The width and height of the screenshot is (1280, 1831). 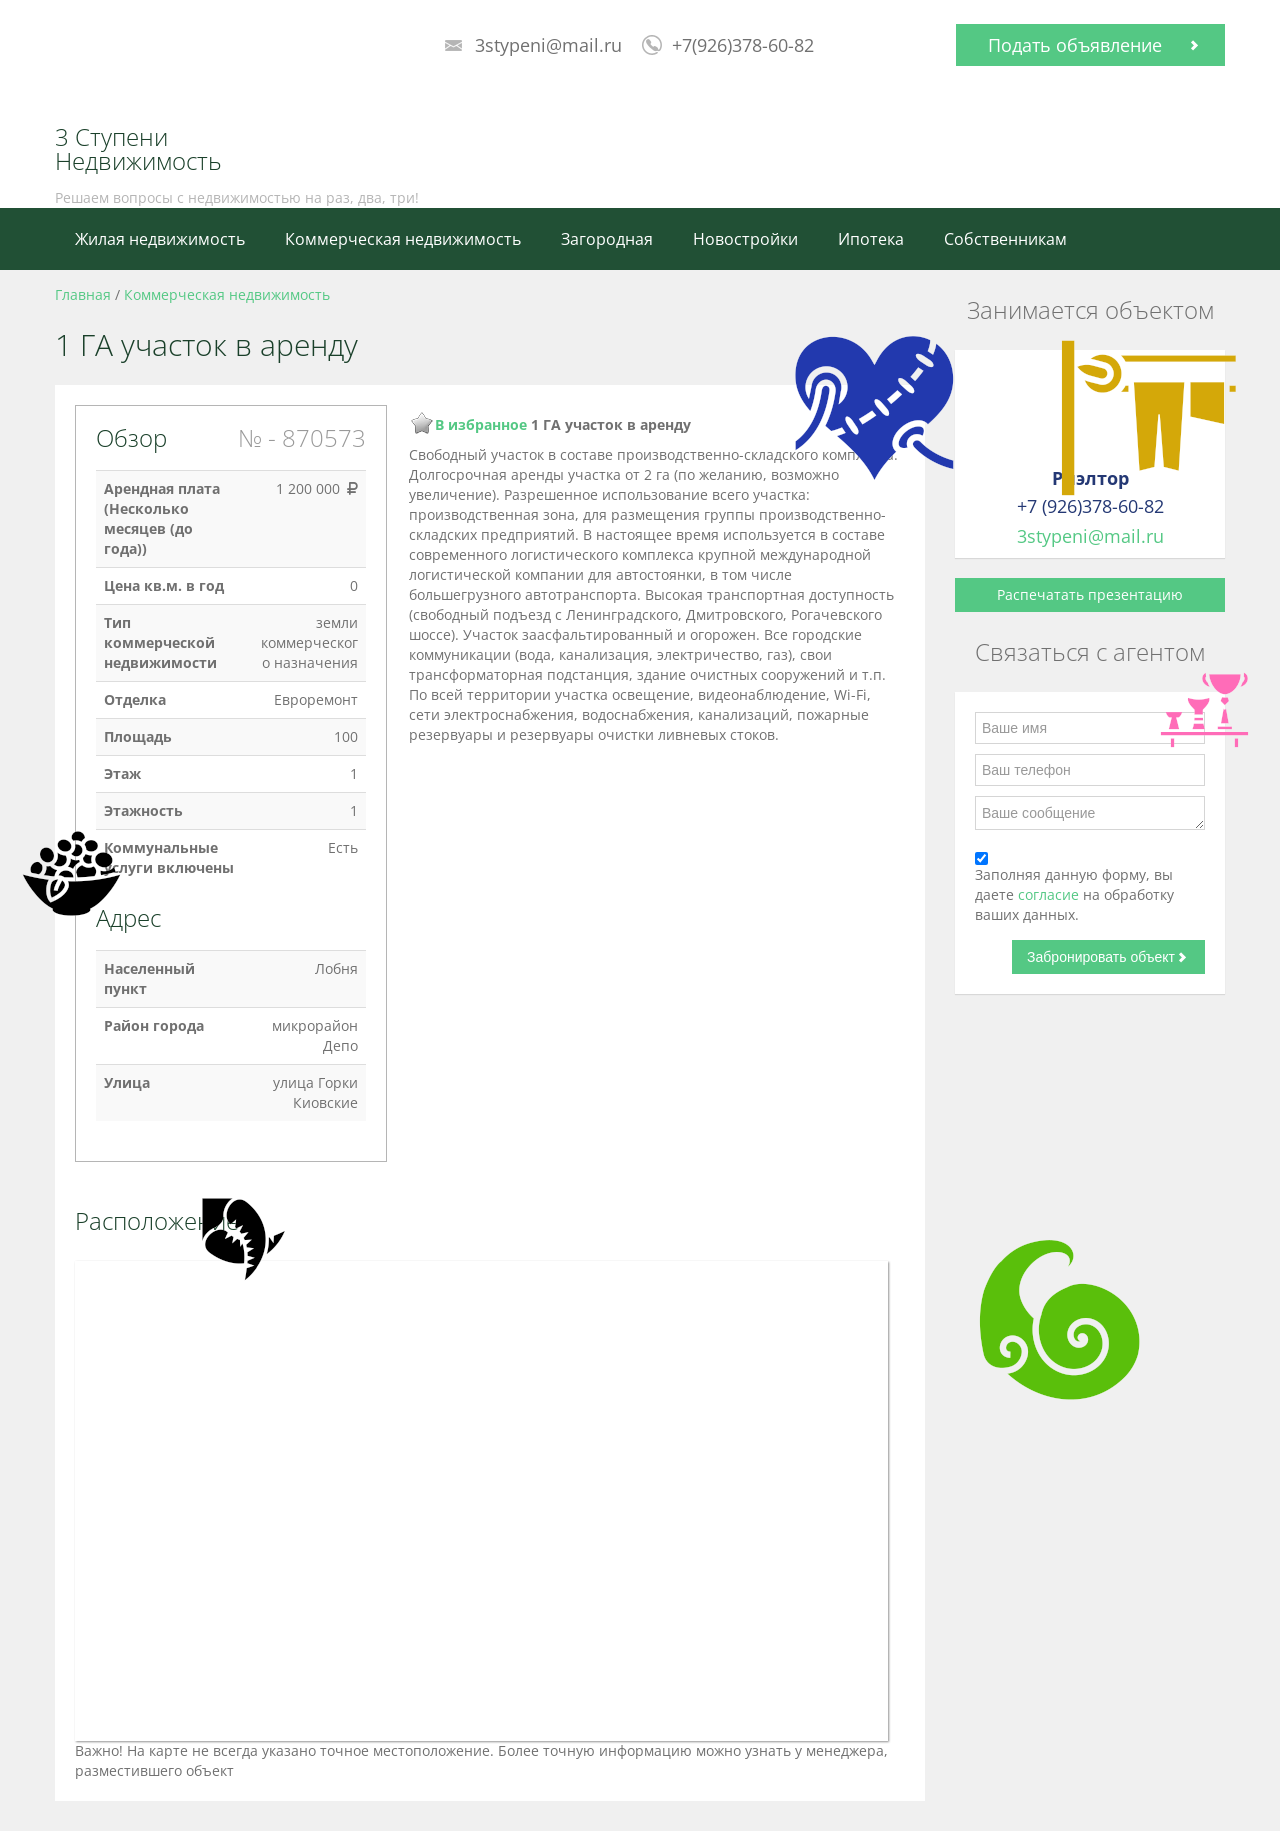 What do you see at coordinates (71, 873) in the screenshot?
I see `view fruit or berry recipes` at bounding box center [71, 873].